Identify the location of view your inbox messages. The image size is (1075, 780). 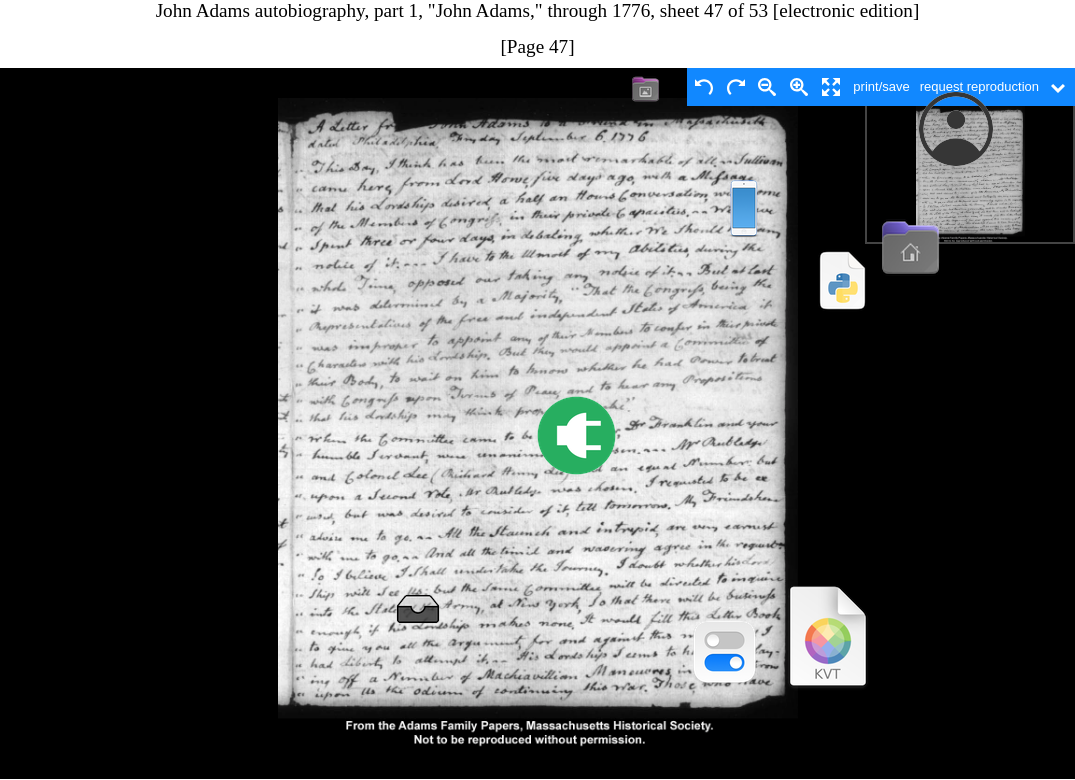
(418, 609).